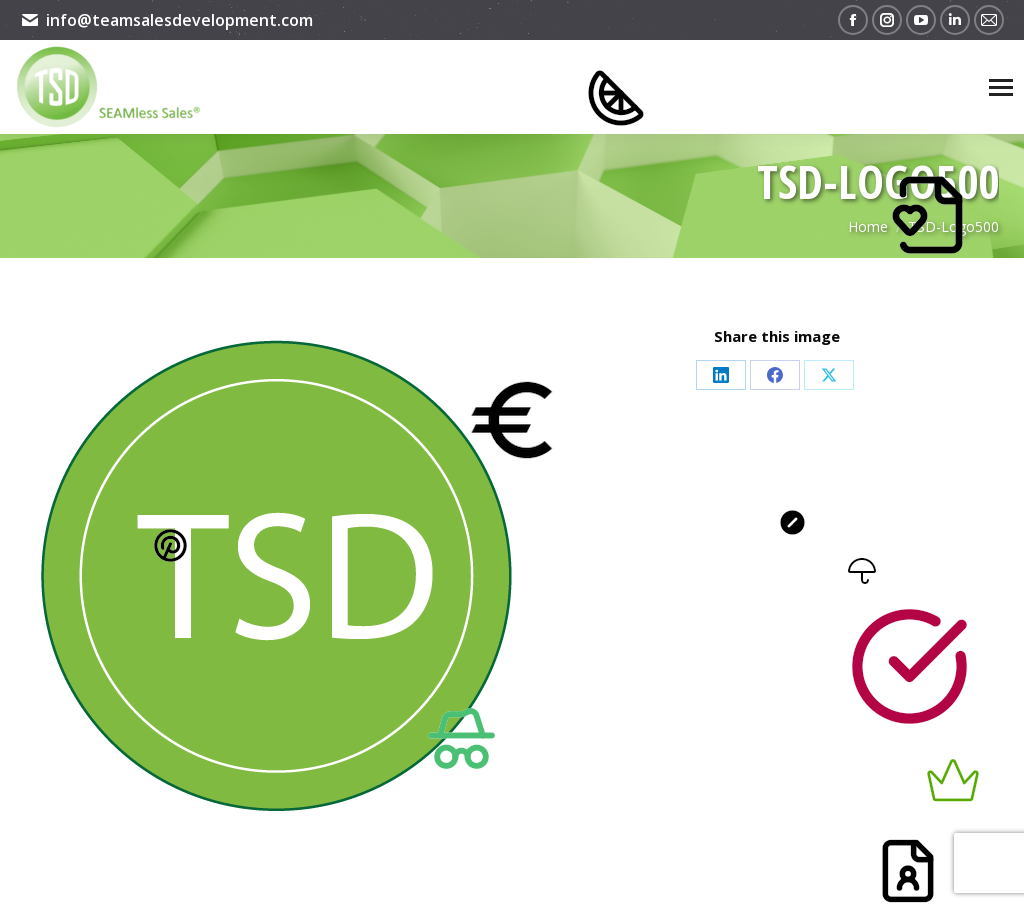  I want to click on share to Pinterest, so click(170, 545).